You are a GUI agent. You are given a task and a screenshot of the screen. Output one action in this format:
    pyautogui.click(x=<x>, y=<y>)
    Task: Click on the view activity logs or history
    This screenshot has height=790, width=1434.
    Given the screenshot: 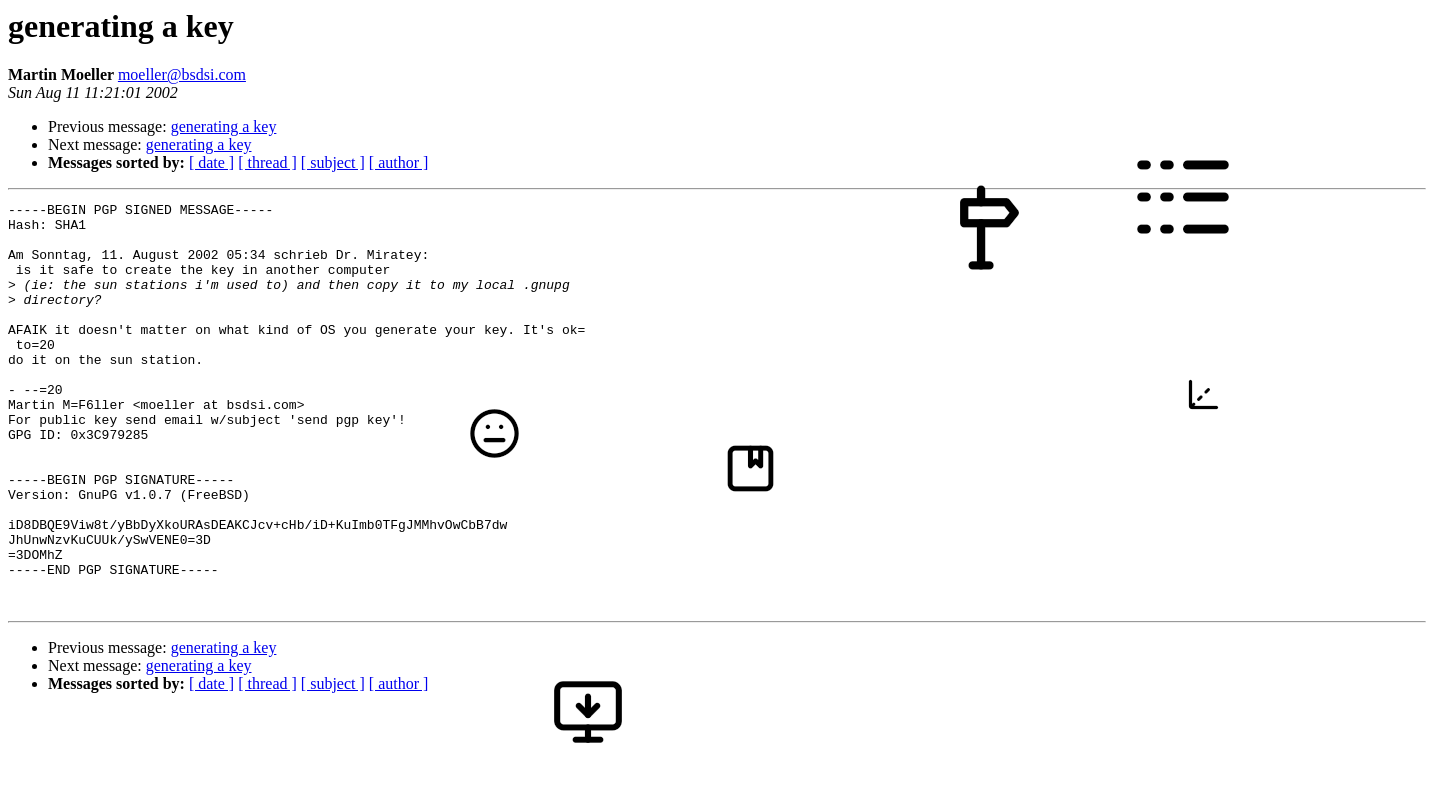 What is the action you would take?
    pyautogui.click(x=1183, y=197)
    